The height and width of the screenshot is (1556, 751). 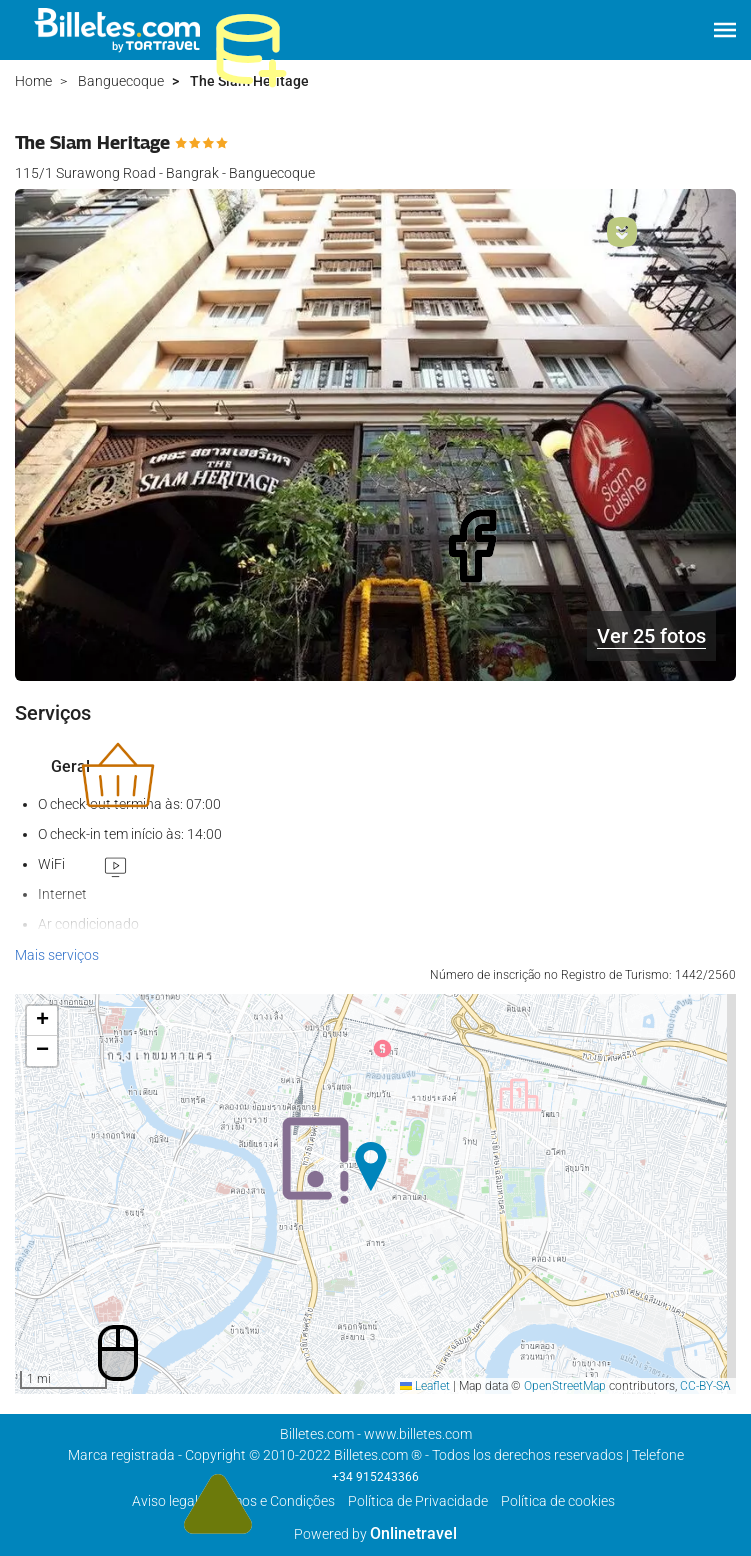 I want to click on play video on display, so click(x=115, y=866).